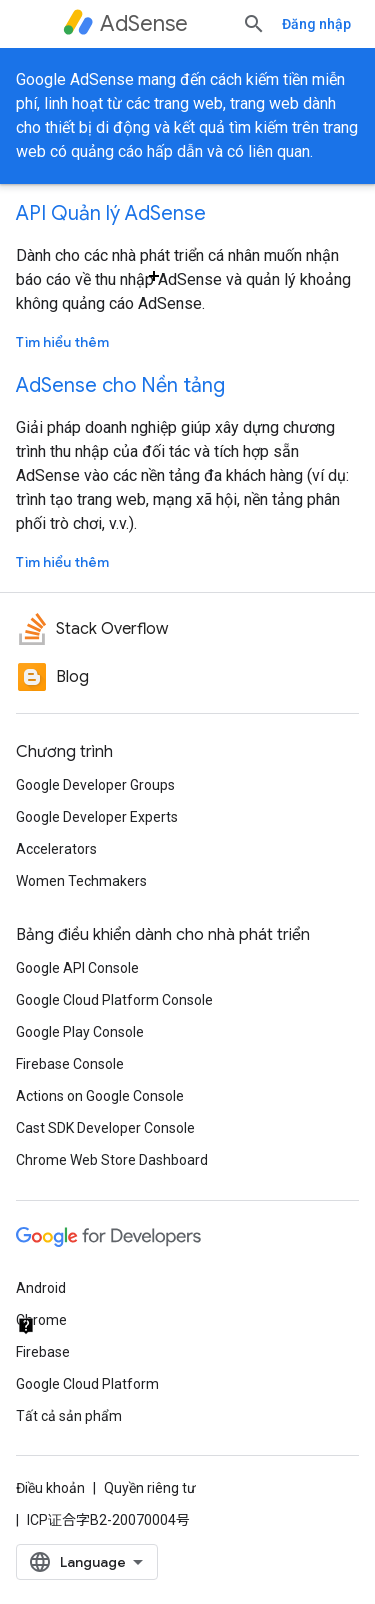 The image size is (375, 1604). Describe the element at coordinates (154, 276) in the screenshot. I see `add a new item` at that location.